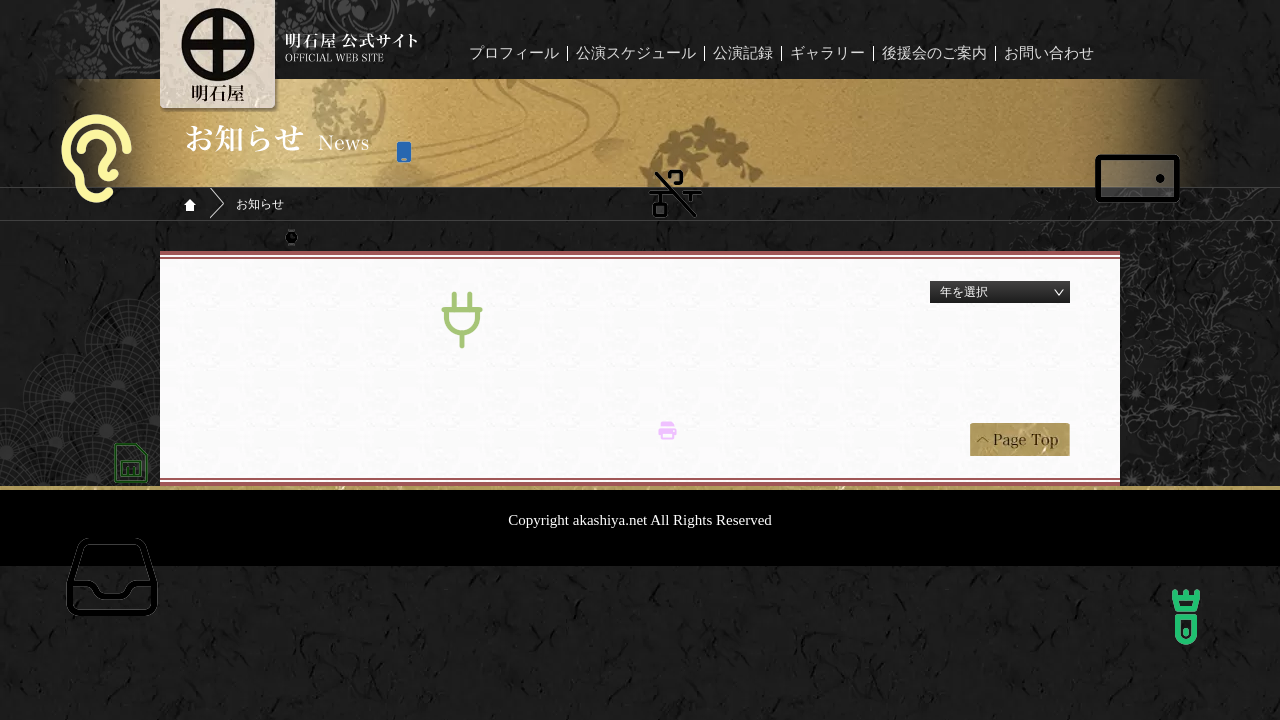  Describe the element at coordinates (112, 577) in the screenshot. I see `view your inbox messages` at that location.